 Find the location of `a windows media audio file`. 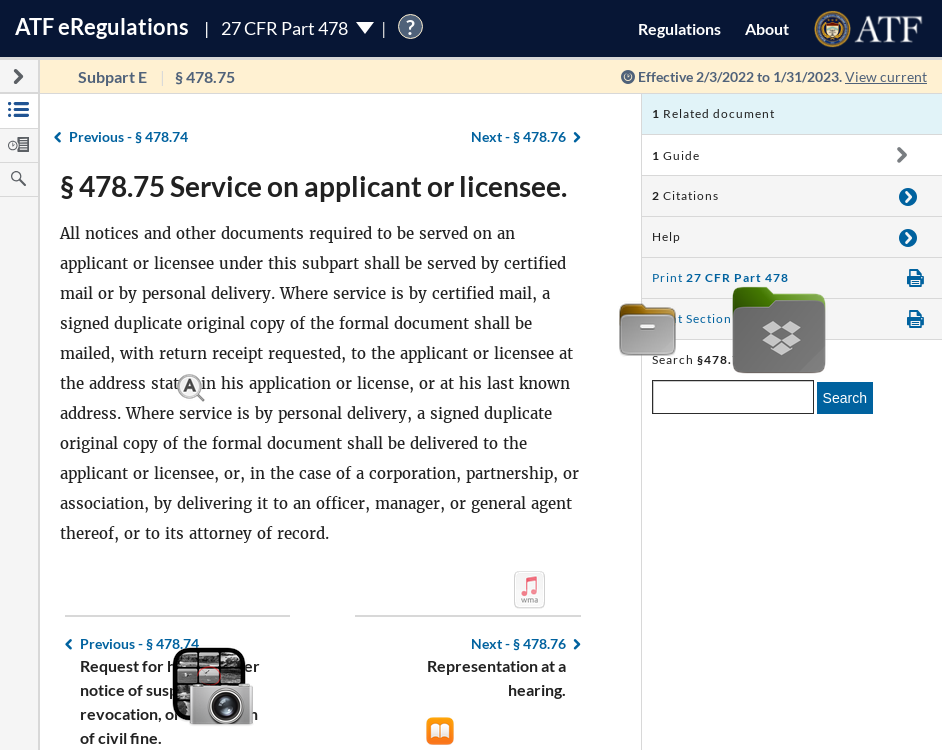

a windows media audio file is located at coordinates (529, 589).